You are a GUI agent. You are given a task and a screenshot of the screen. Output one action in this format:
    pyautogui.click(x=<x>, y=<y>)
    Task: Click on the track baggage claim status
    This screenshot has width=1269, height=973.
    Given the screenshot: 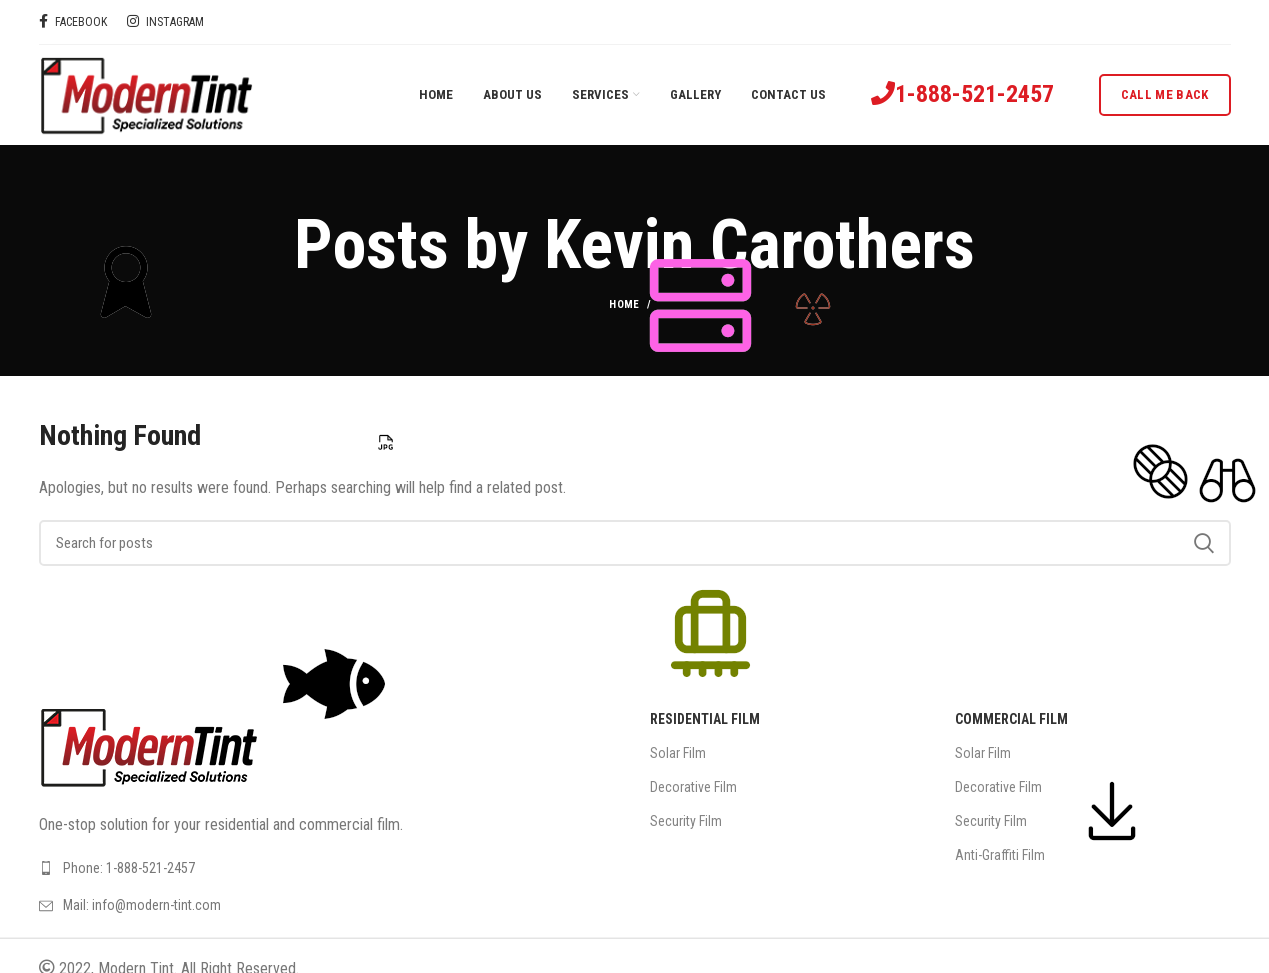 What is the action you would take?
    pyautogui.click(x=710, y=633)
    